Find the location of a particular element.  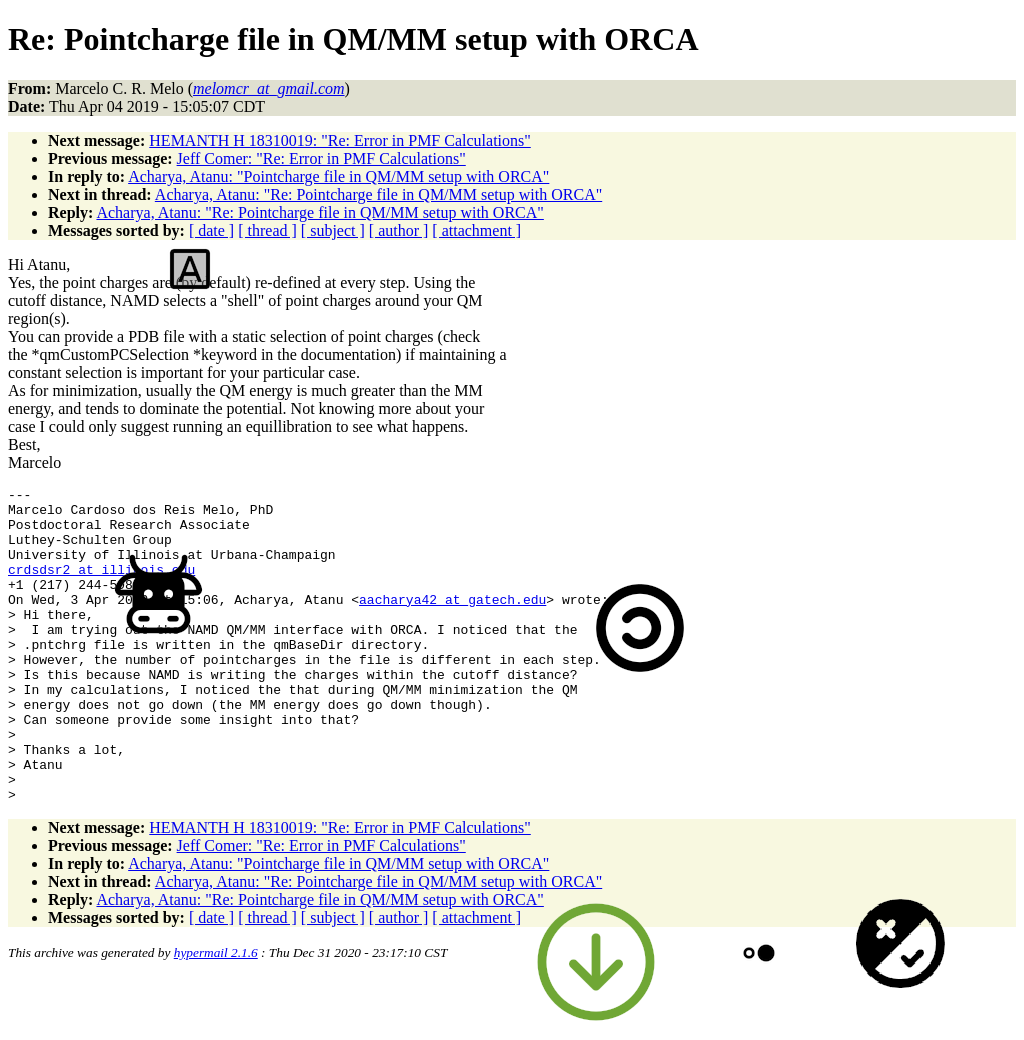

indicates dairy or farm-related content is located at coordinates (158, 595).